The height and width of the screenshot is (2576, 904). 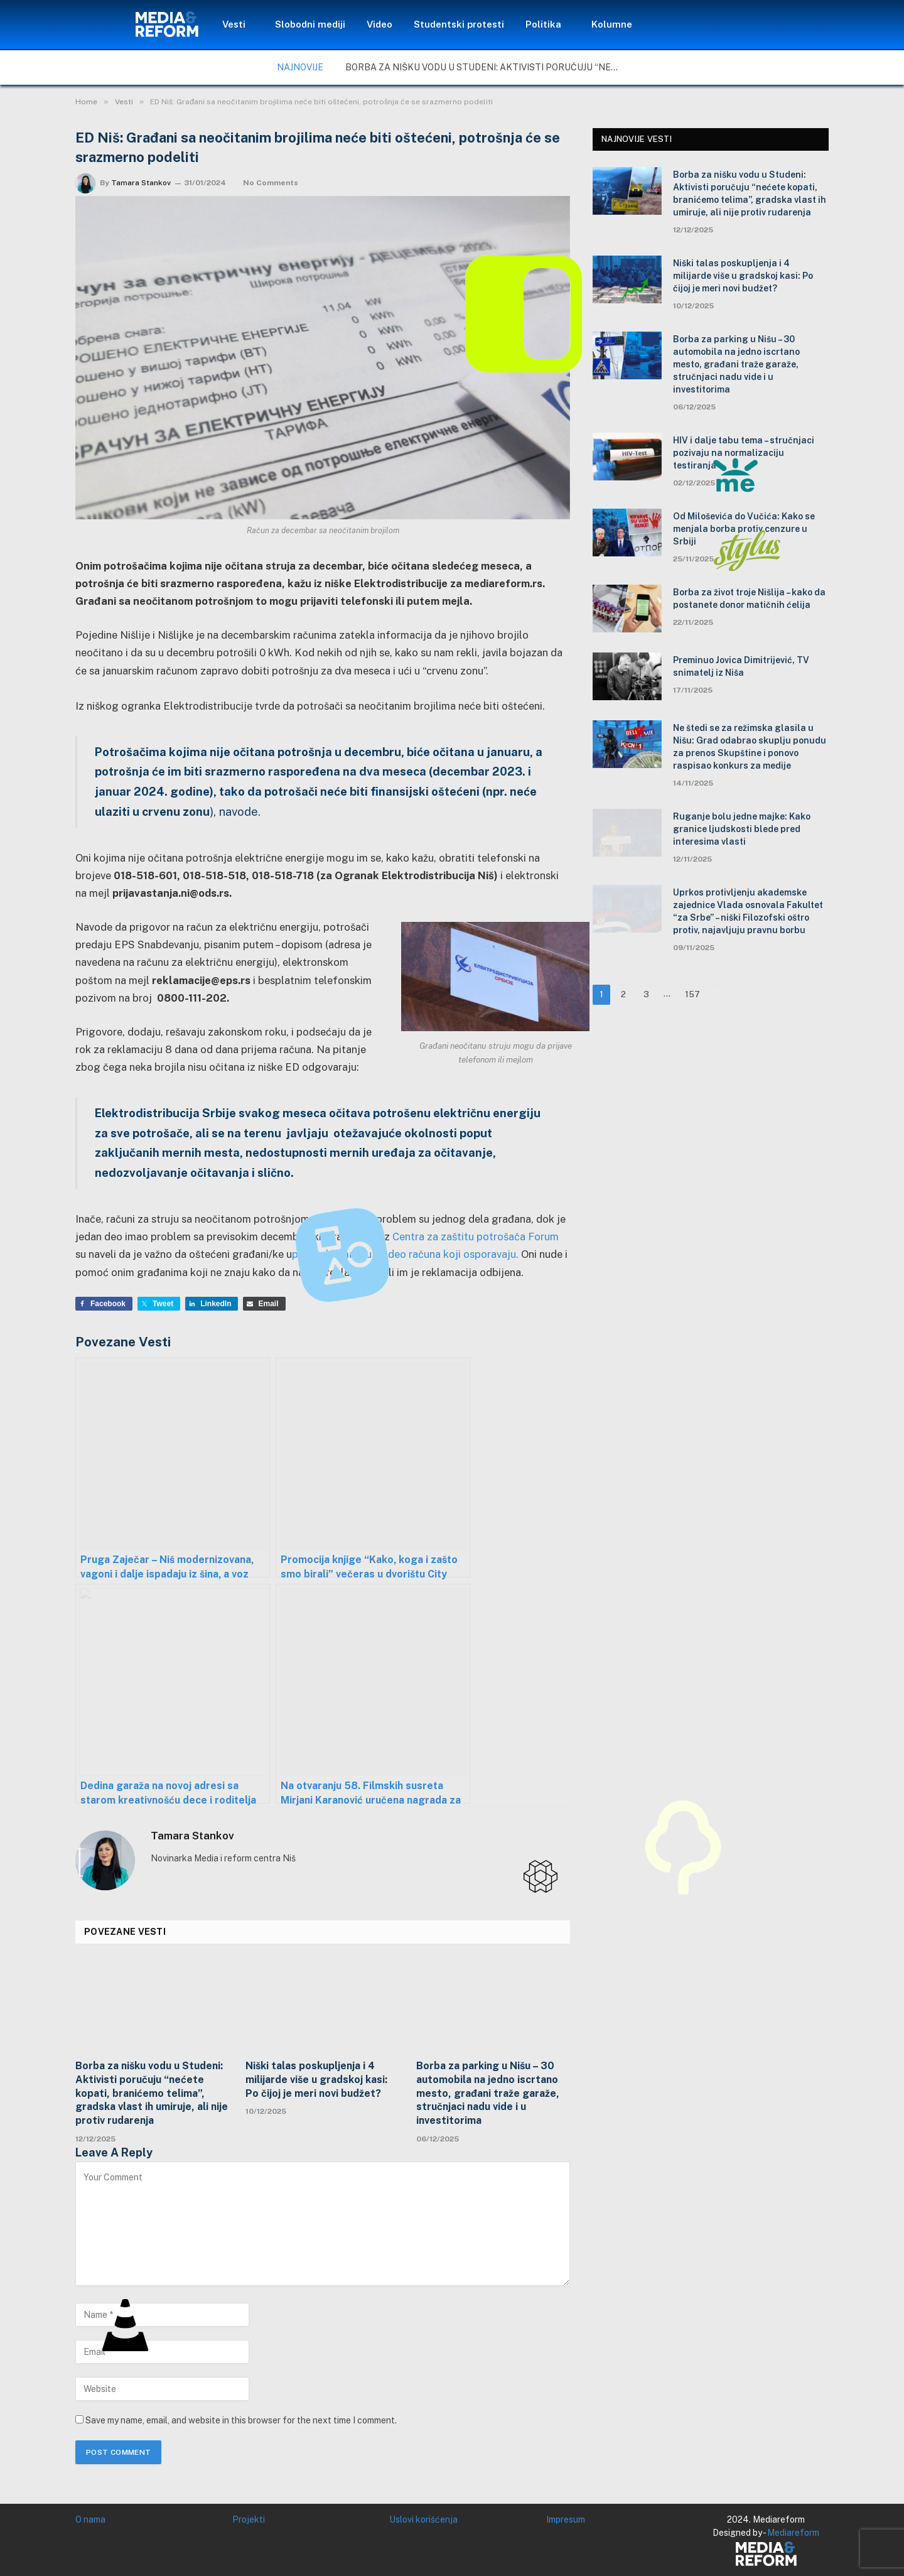 I want to click on open VLC media player, so click(x=125, y=2325).